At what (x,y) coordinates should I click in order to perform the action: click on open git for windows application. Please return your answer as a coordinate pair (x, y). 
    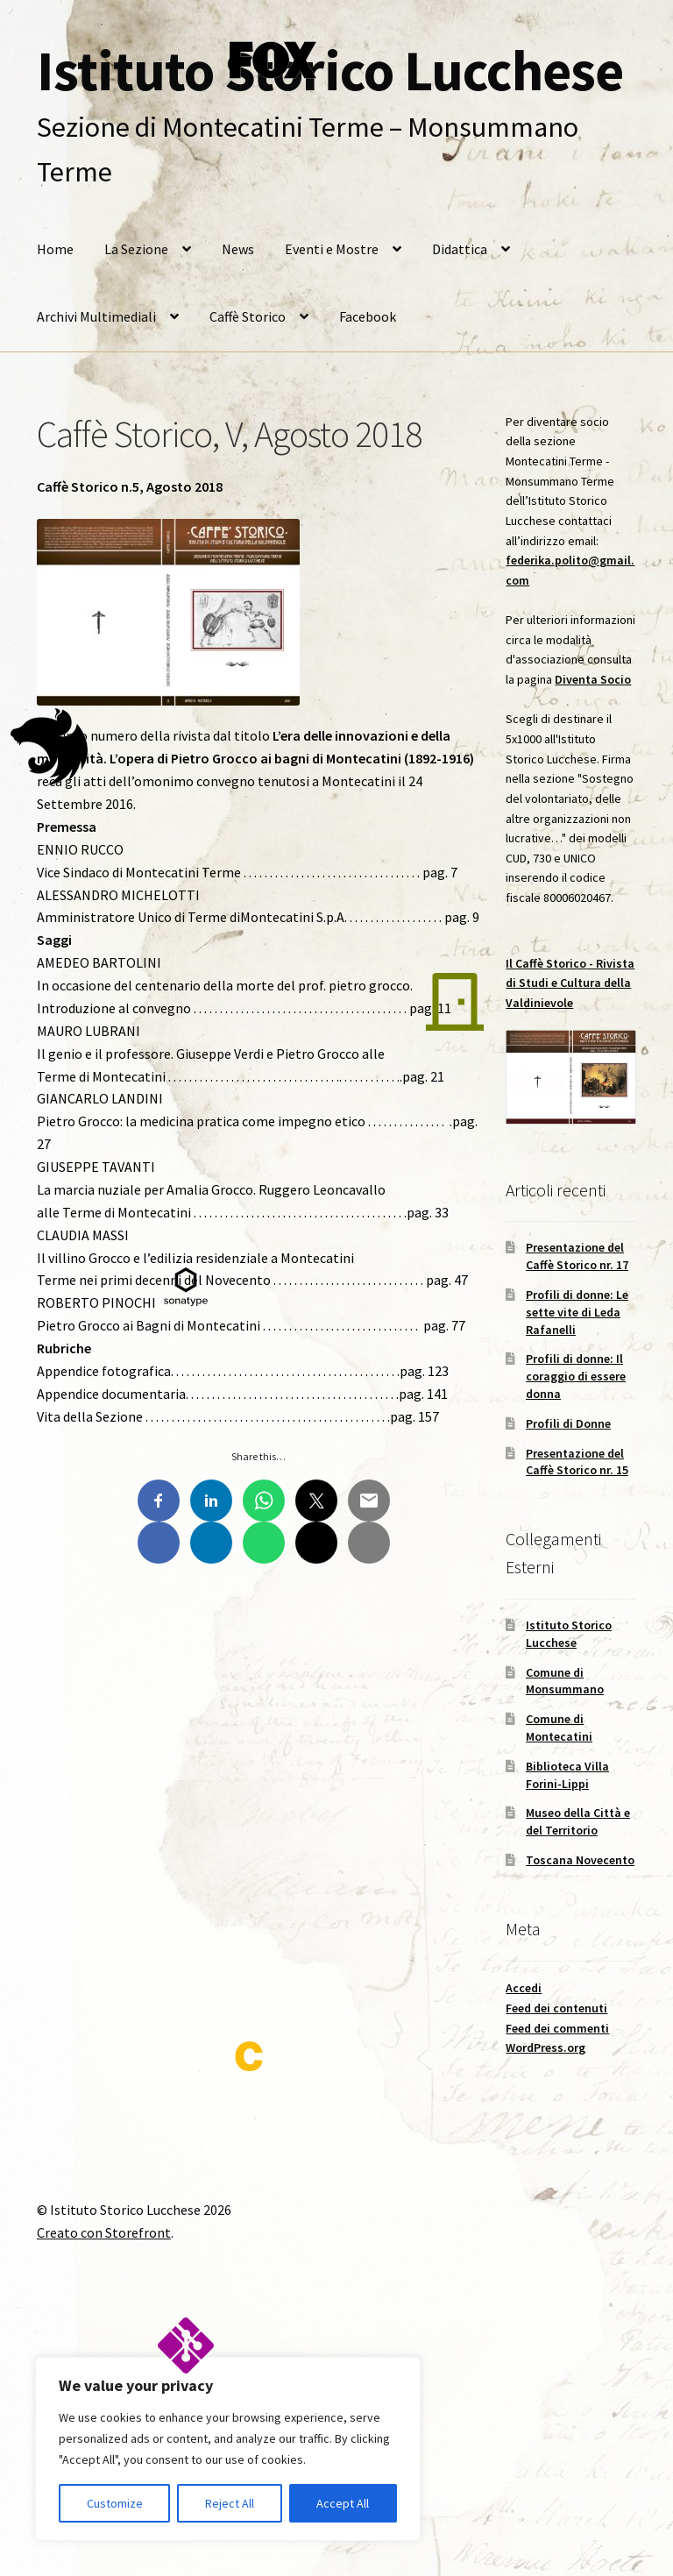
    Looking at the image, I should click on (186, 2345).